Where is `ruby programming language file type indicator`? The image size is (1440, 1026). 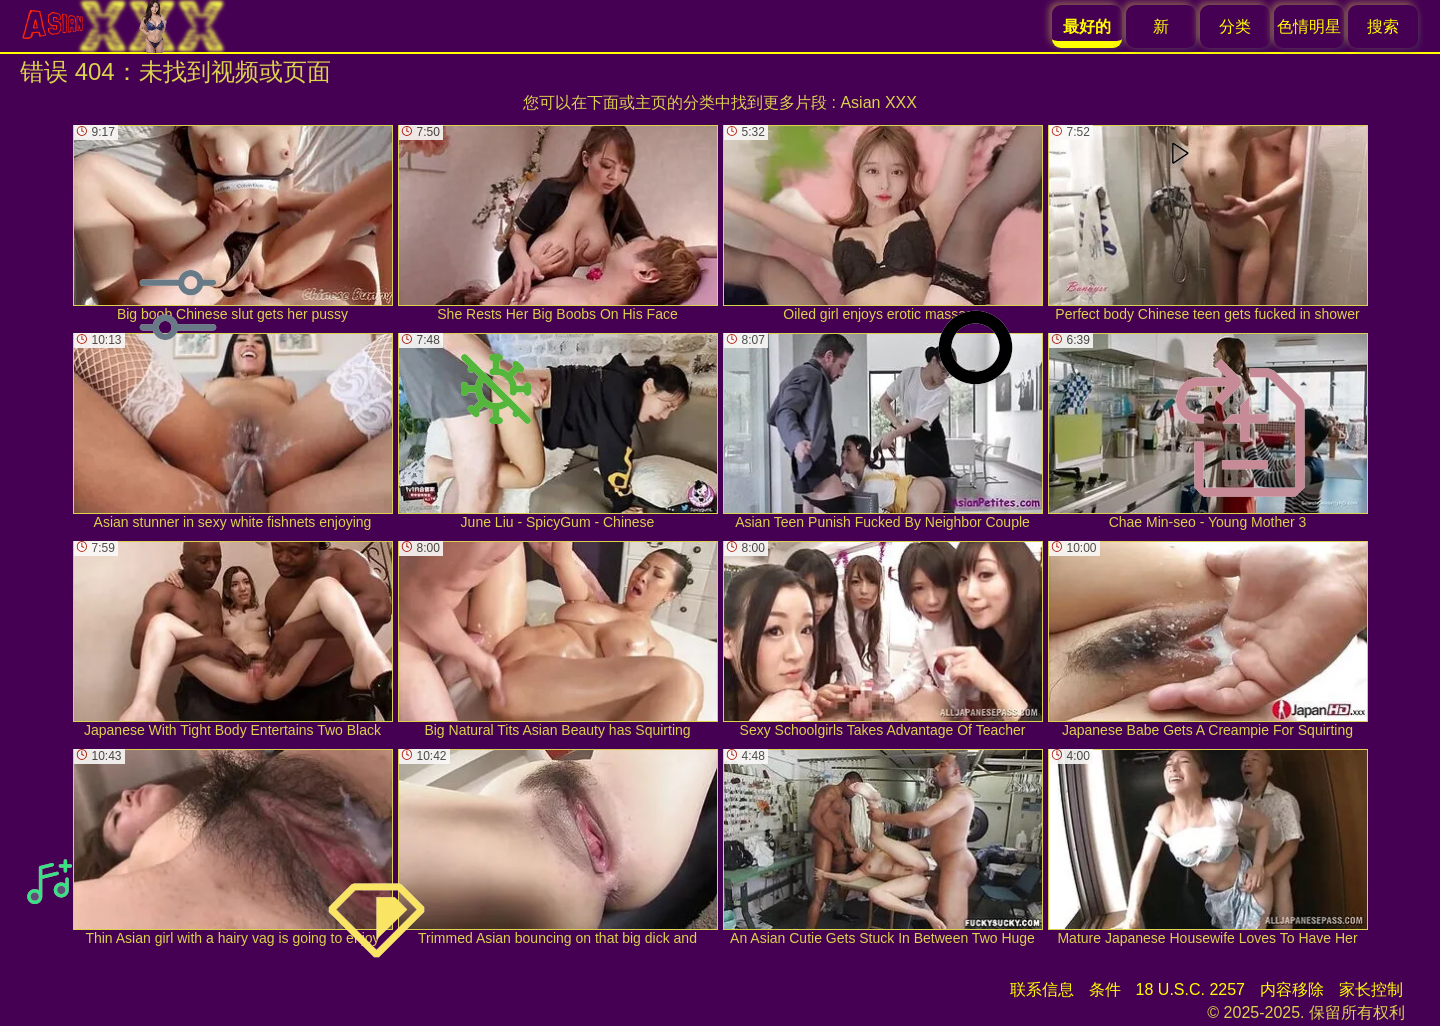
ruby programming language file type indicator is located at coordinates (376, 917).